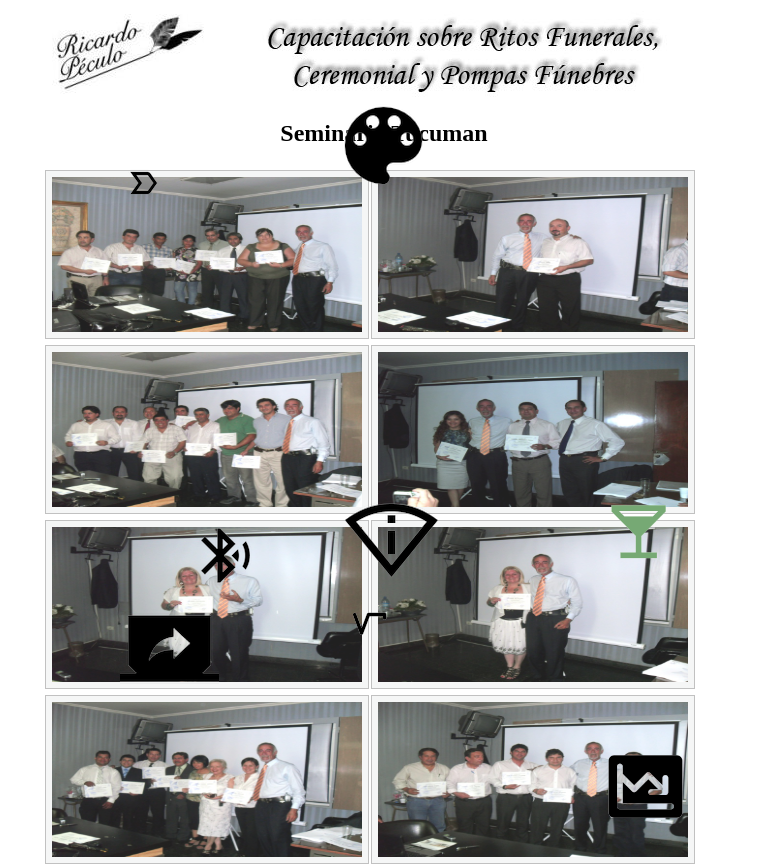  I want to click on start sharing your screen, so click(169, 648).